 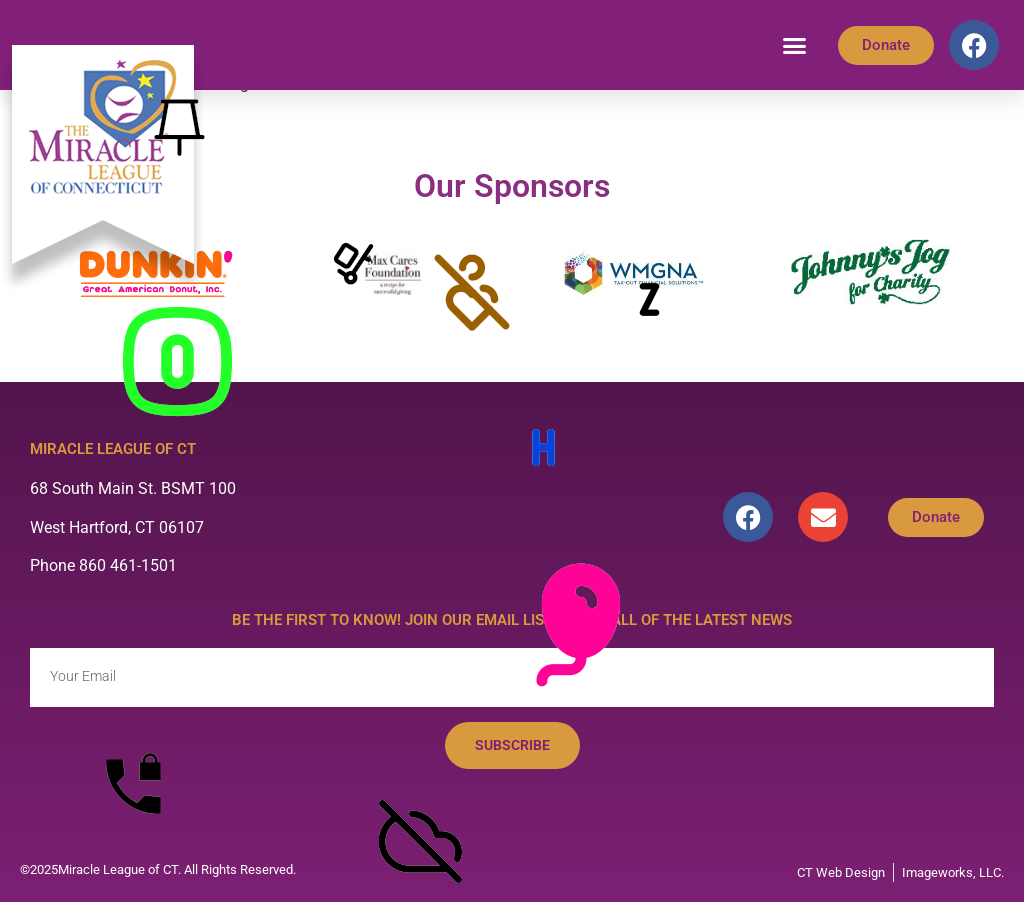 I want to click on indicates z-index or layer ordering option, so click(x=649, y=299).